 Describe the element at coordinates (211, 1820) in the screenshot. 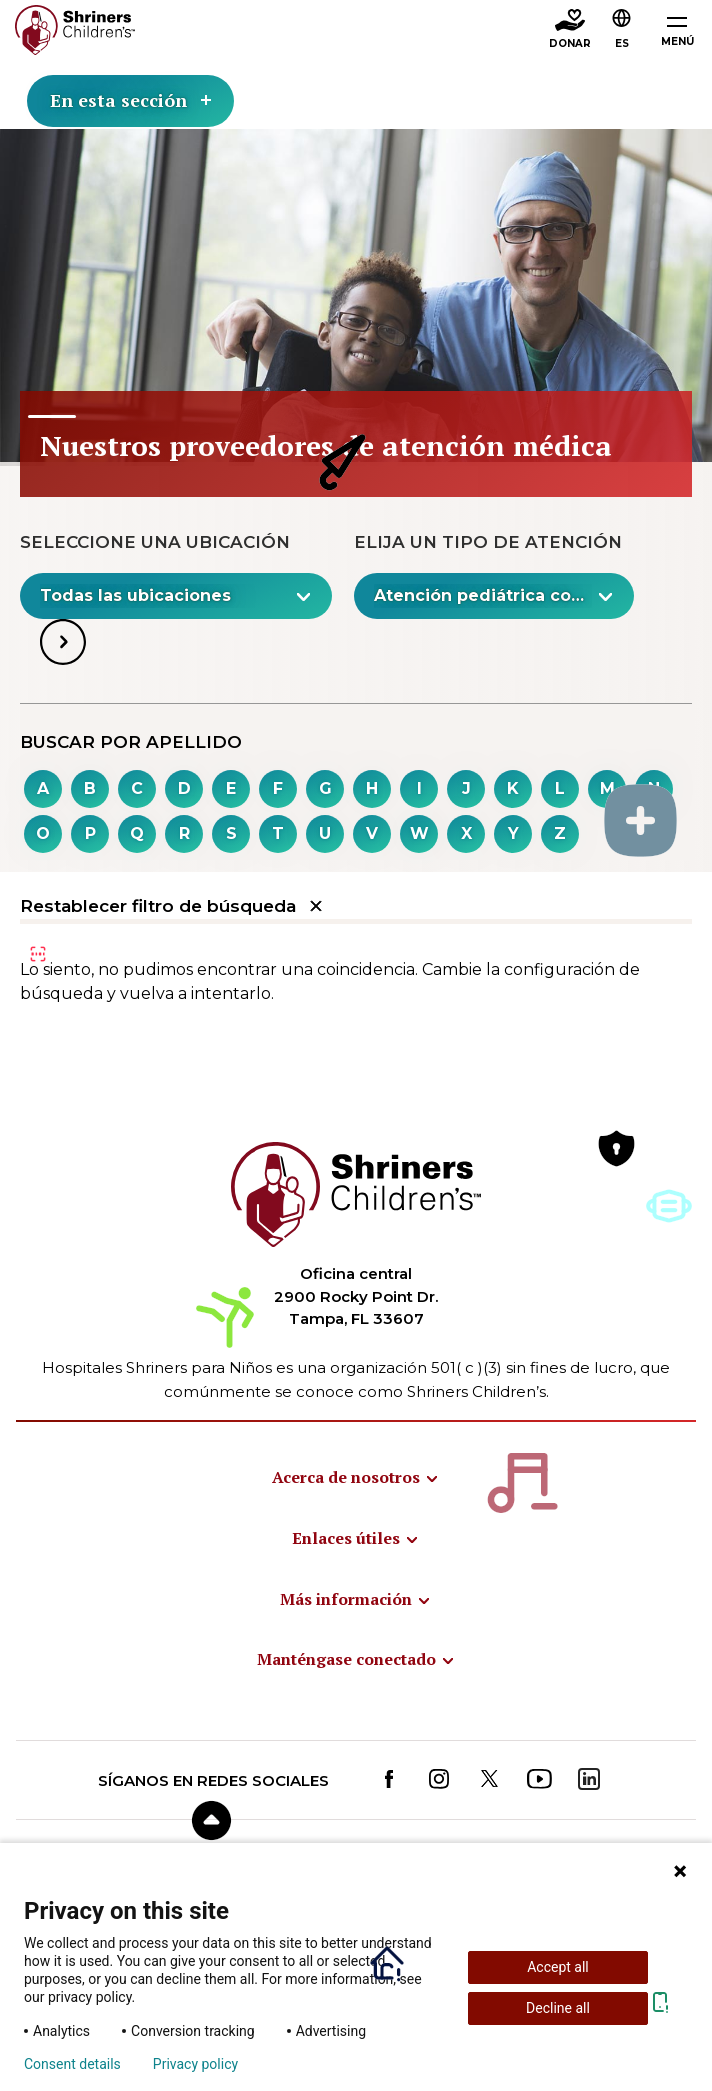

I see `scroll to top of page` at that location.